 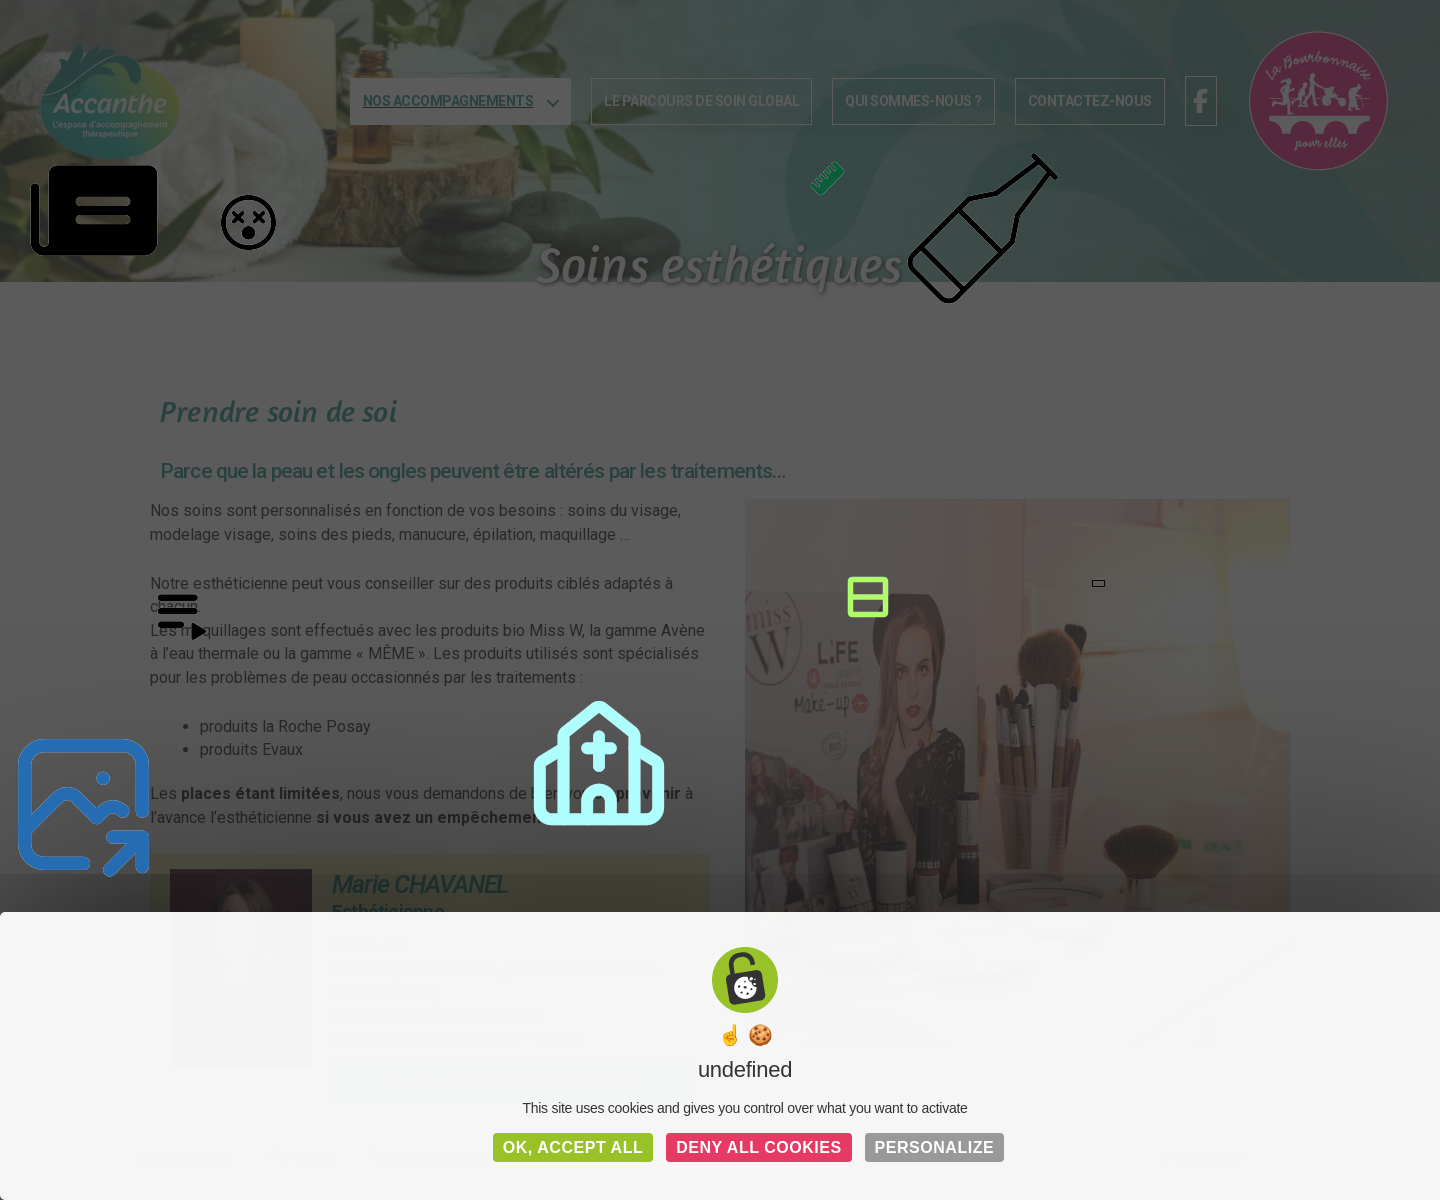 I want to click on split view horizontally, so click(x=868, y=597).